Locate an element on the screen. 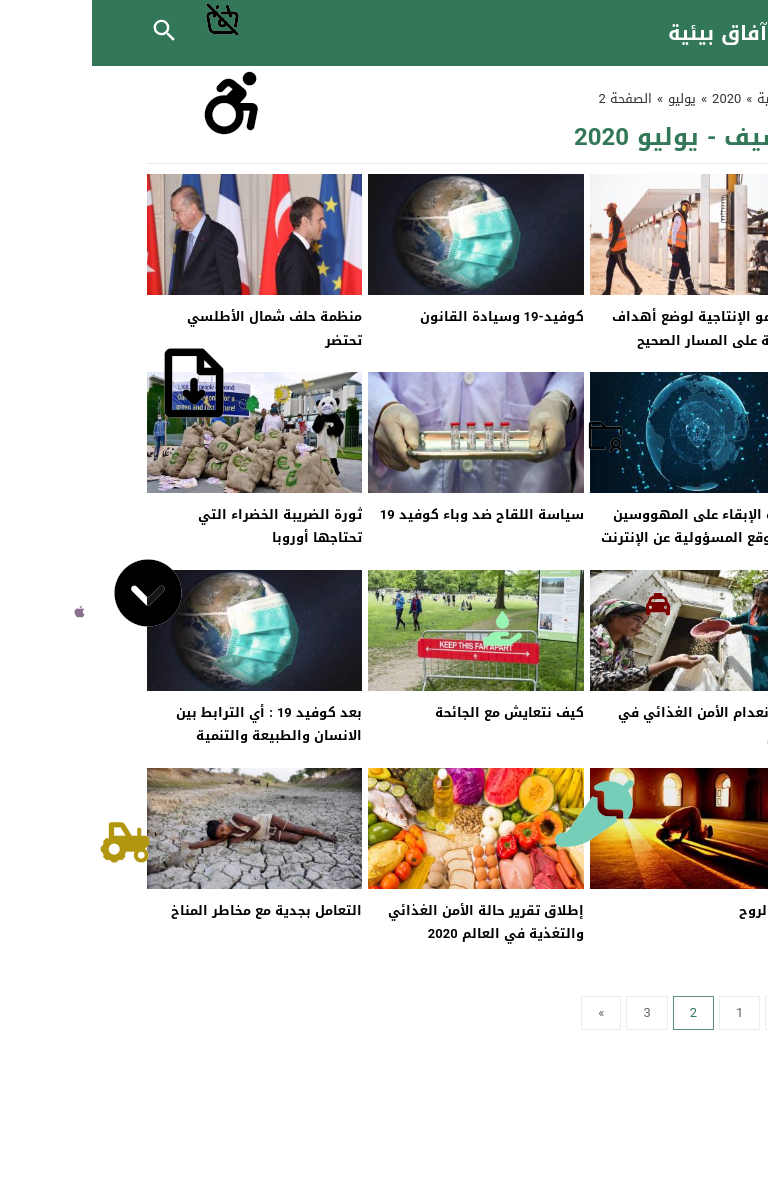 The width and height of the screenshot is (768, 1201). access farming or agricultural features is located at coordinates (125, 841).